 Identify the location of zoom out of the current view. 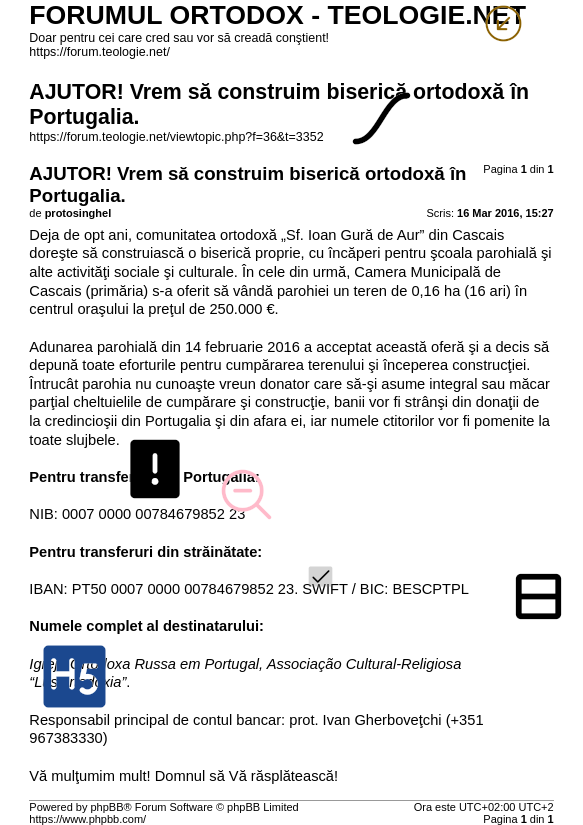
(246, 494).